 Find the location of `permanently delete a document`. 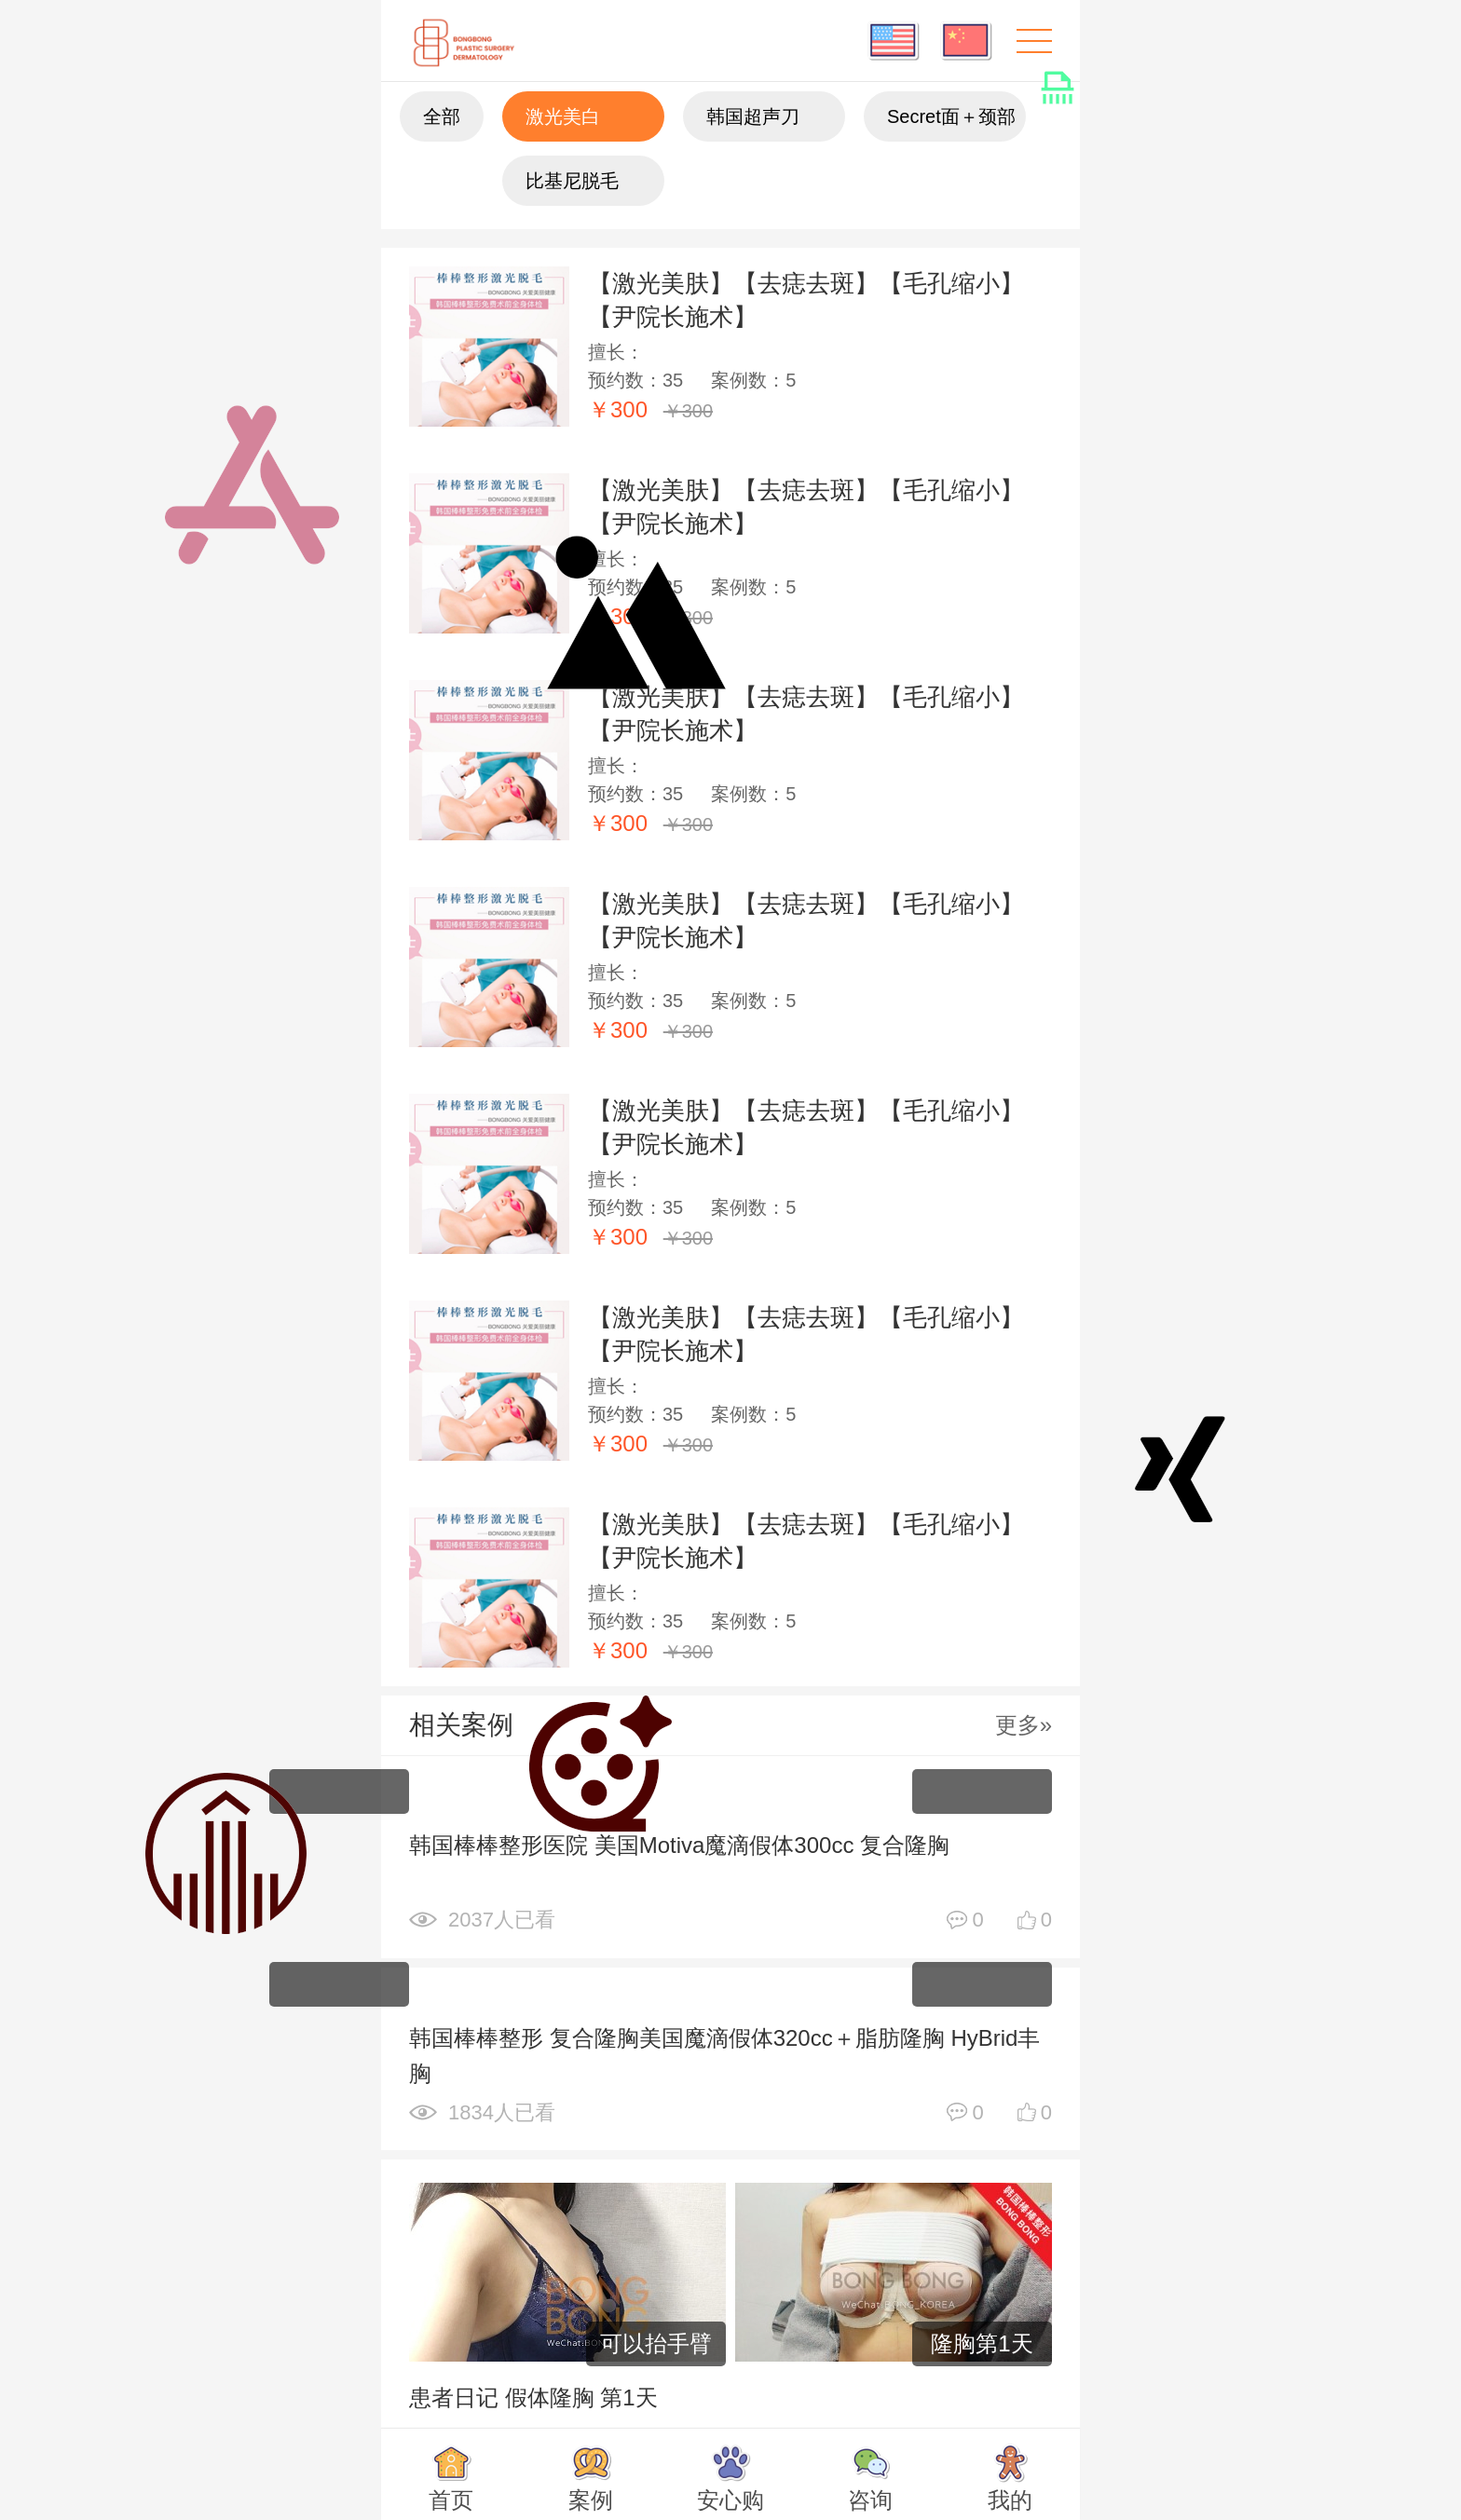

permanently delete a document is located at coordinates (1058, 88).